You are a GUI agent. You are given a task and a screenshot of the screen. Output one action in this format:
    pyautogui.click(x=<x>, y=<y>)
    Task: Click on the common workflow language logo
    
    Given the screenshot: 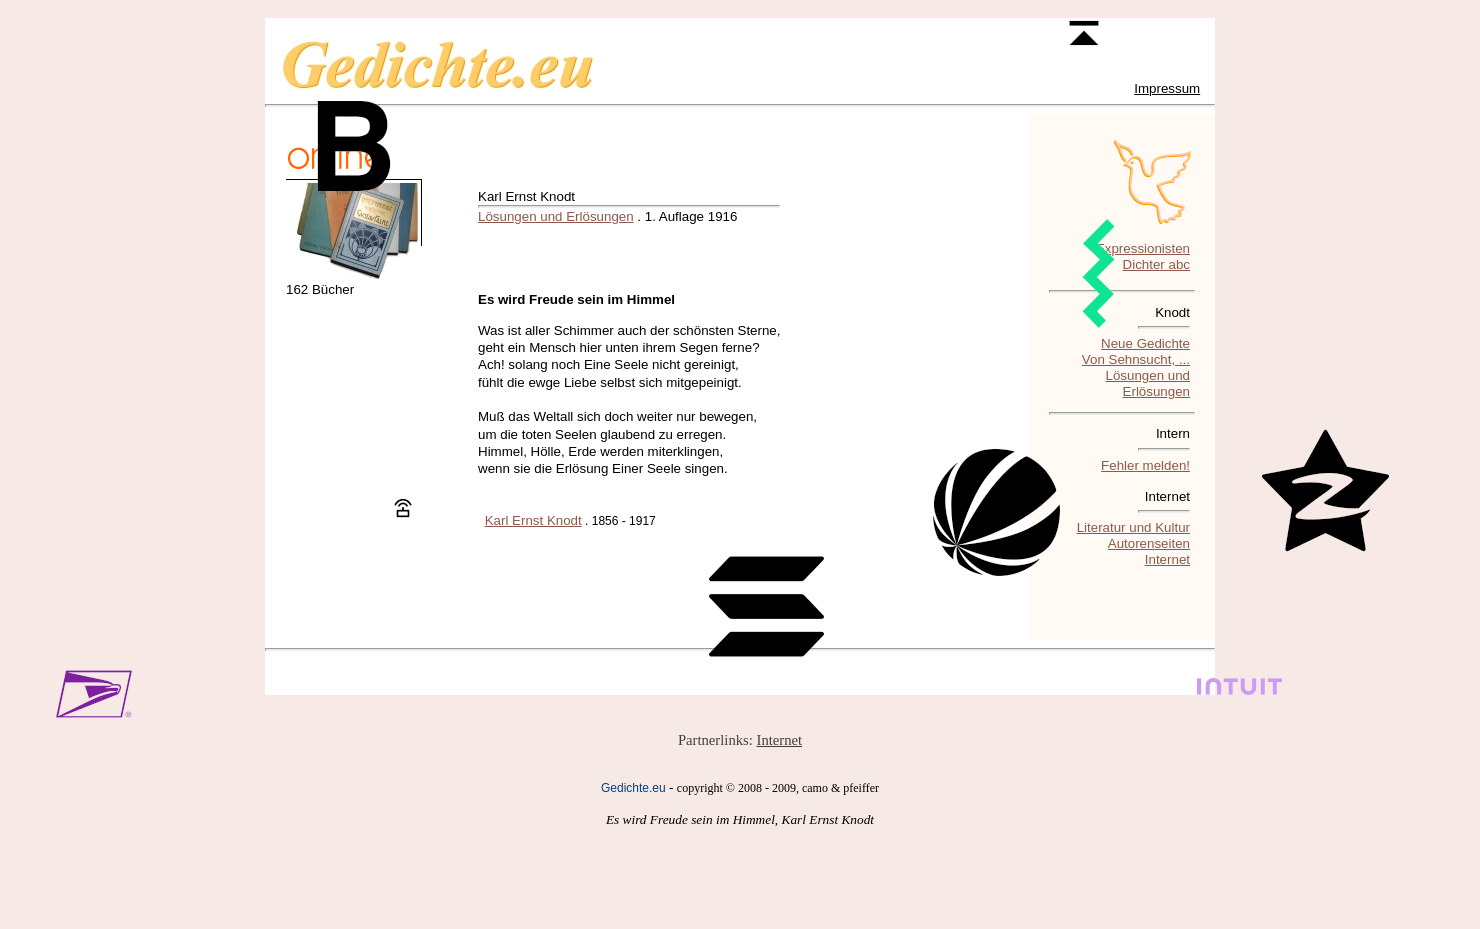 What is the action you would take?
    pyautogui.click(x=1098, y=273)
    